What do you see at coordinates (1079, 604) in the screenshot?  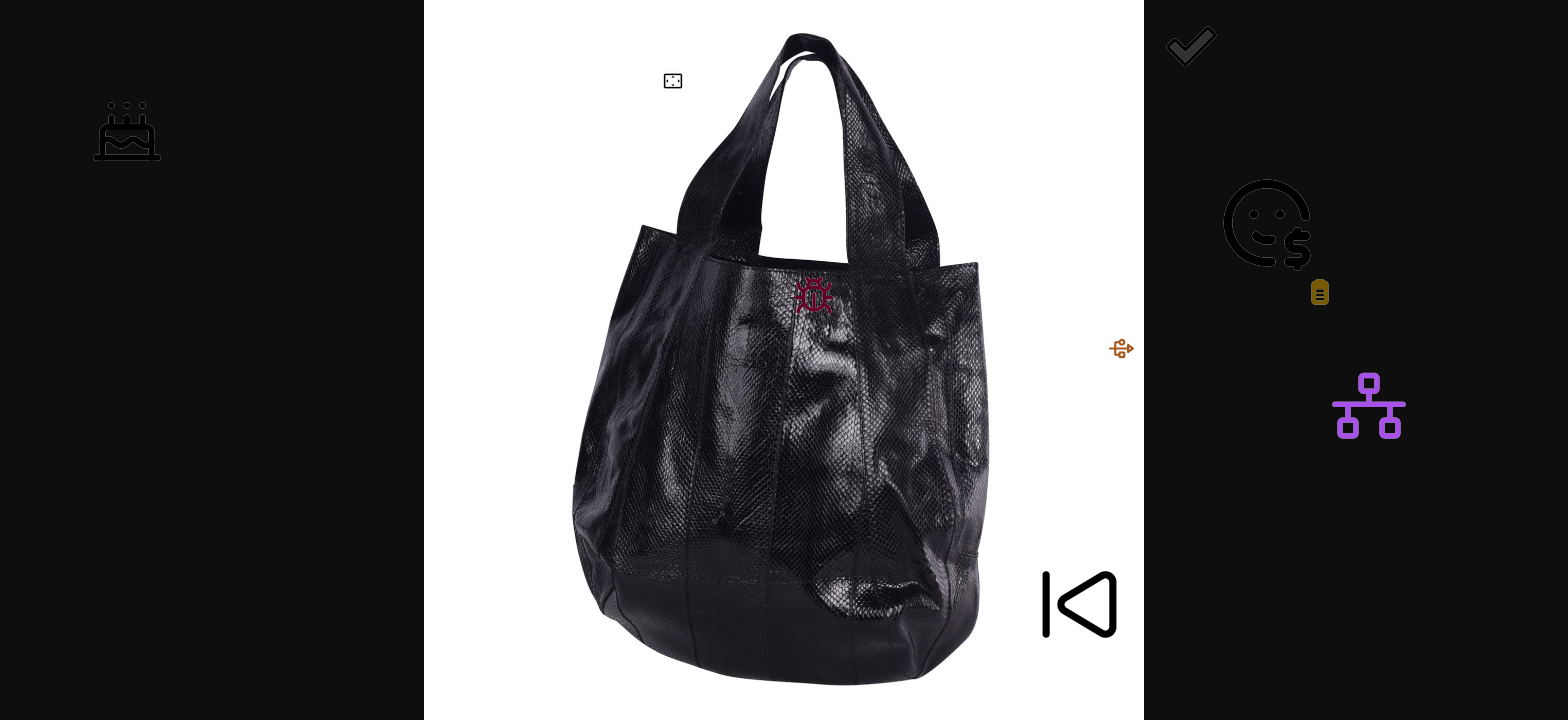 I see `skip to previous track` at bounding box center [1079, 604].